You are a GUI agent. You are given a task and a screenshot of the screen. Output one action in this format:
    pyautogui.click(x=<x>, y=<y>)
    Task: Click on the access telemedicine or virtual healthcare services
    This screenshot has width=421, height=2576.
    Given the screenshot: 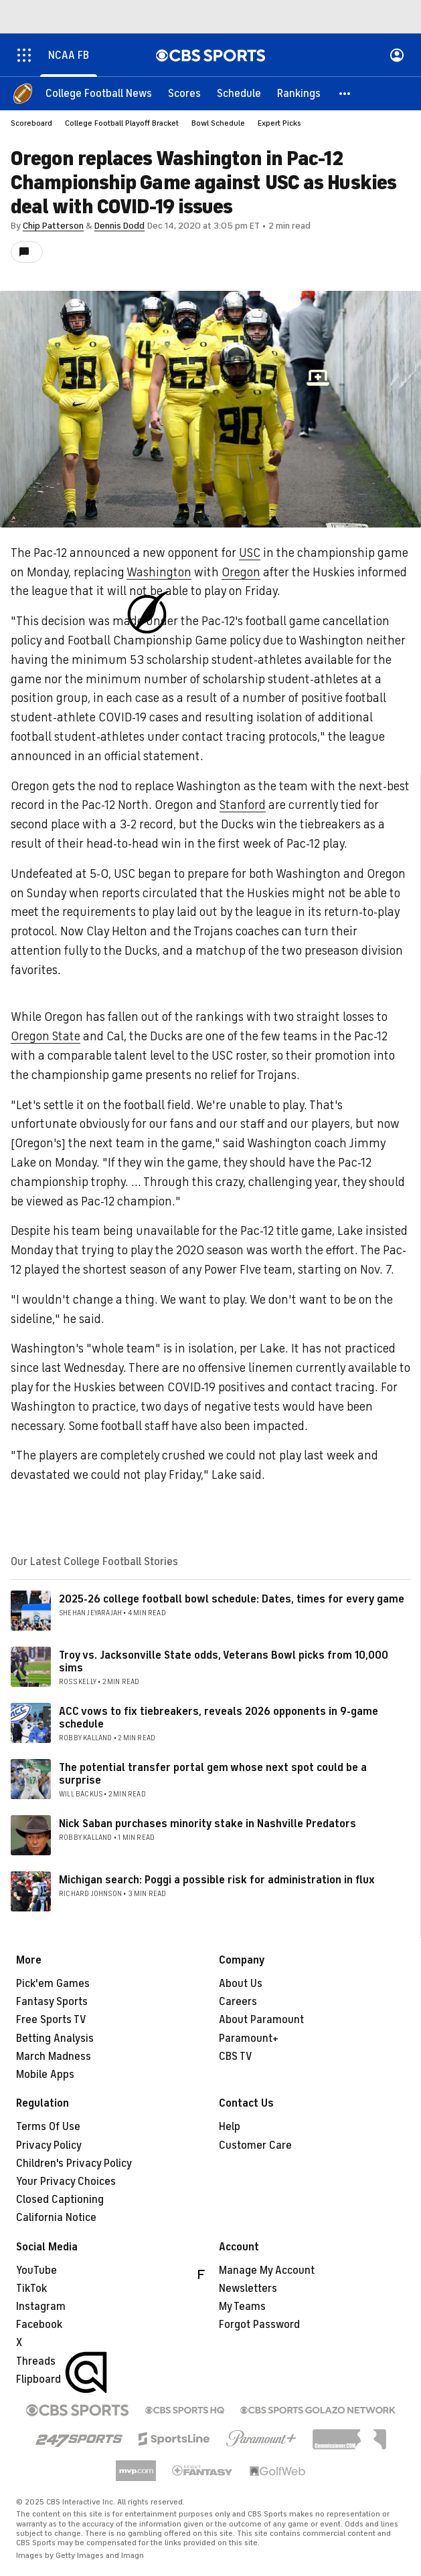 What is the action you would take?
    pyautogui.click(x=318, y=378)
    